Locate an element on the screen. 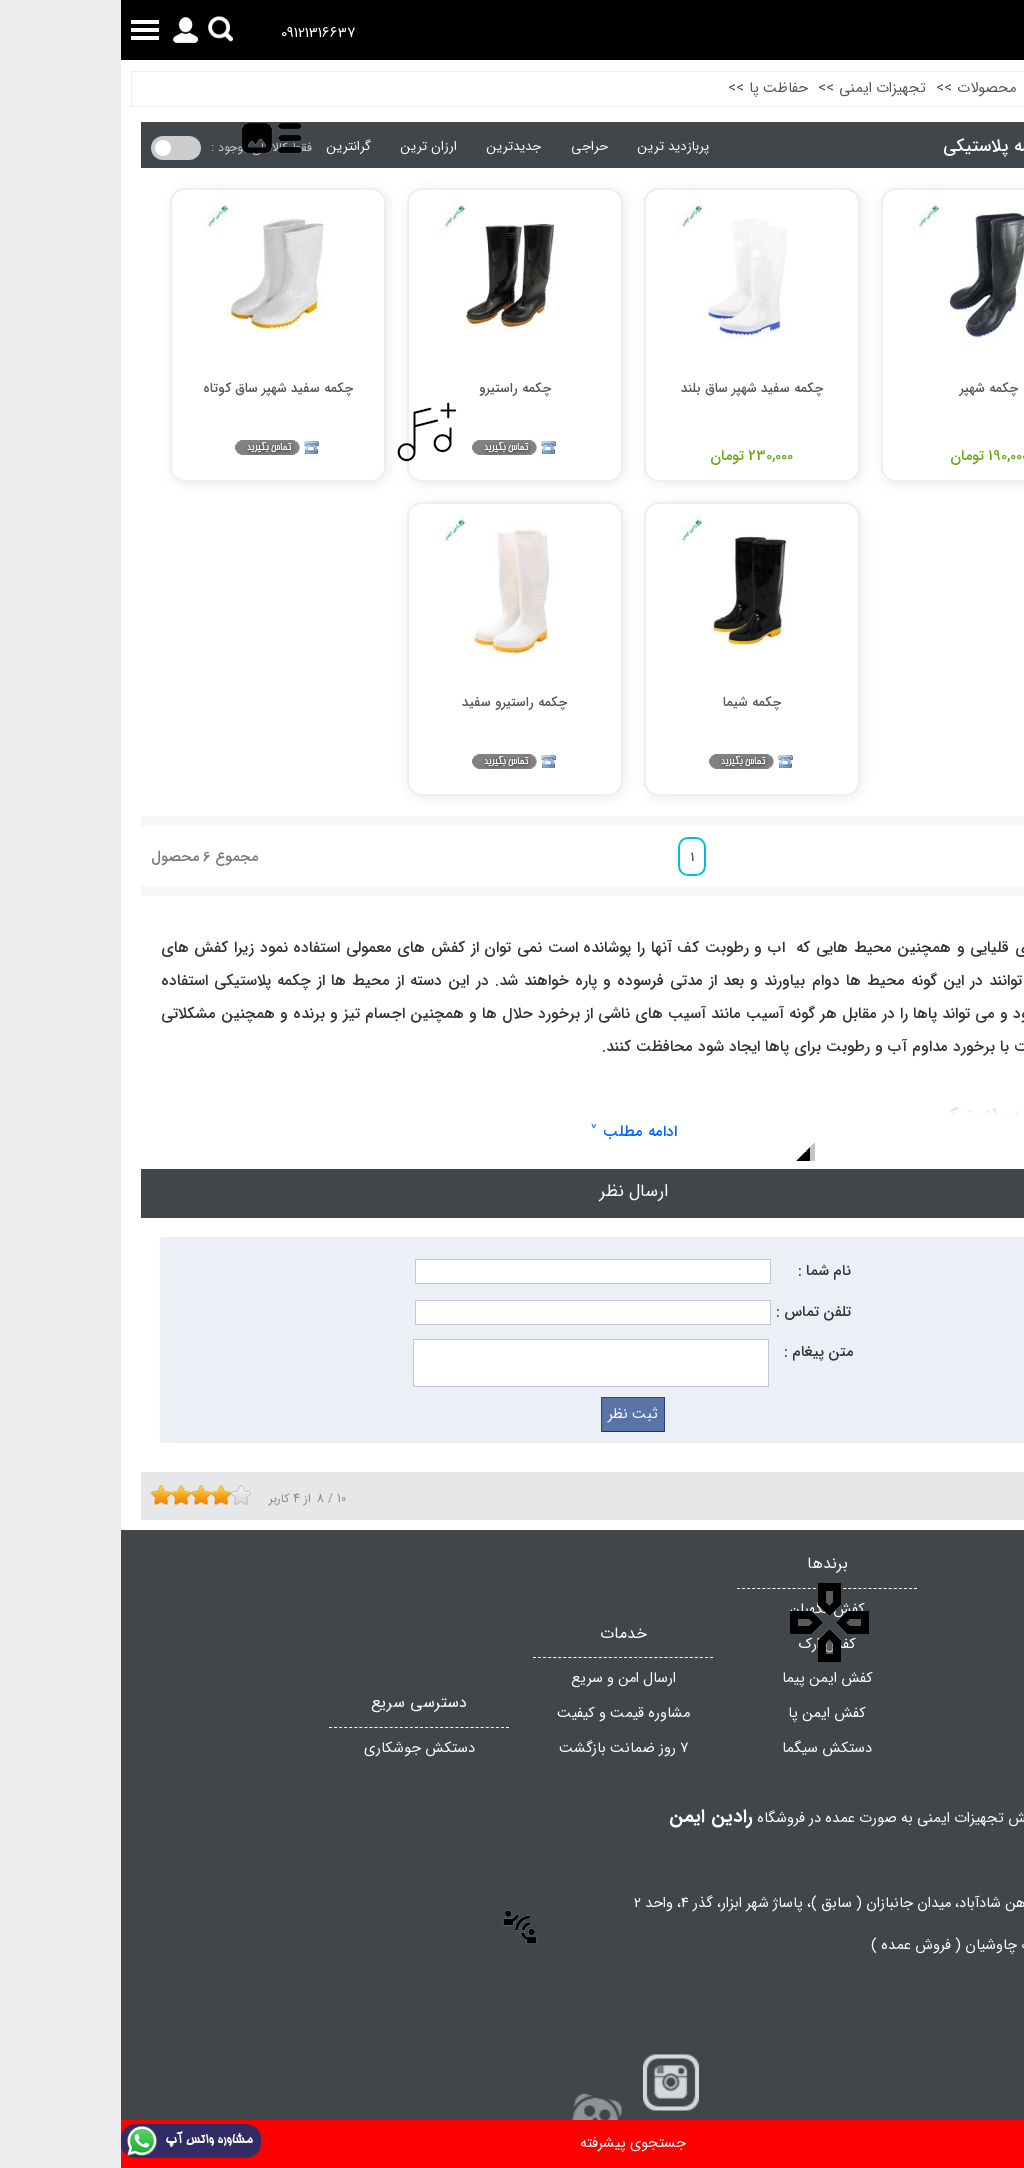 Image resolution: width=1024 pixels, height=2168 pixels. connect with others remotely or wirelessly is located at coordinates (520, 1927).